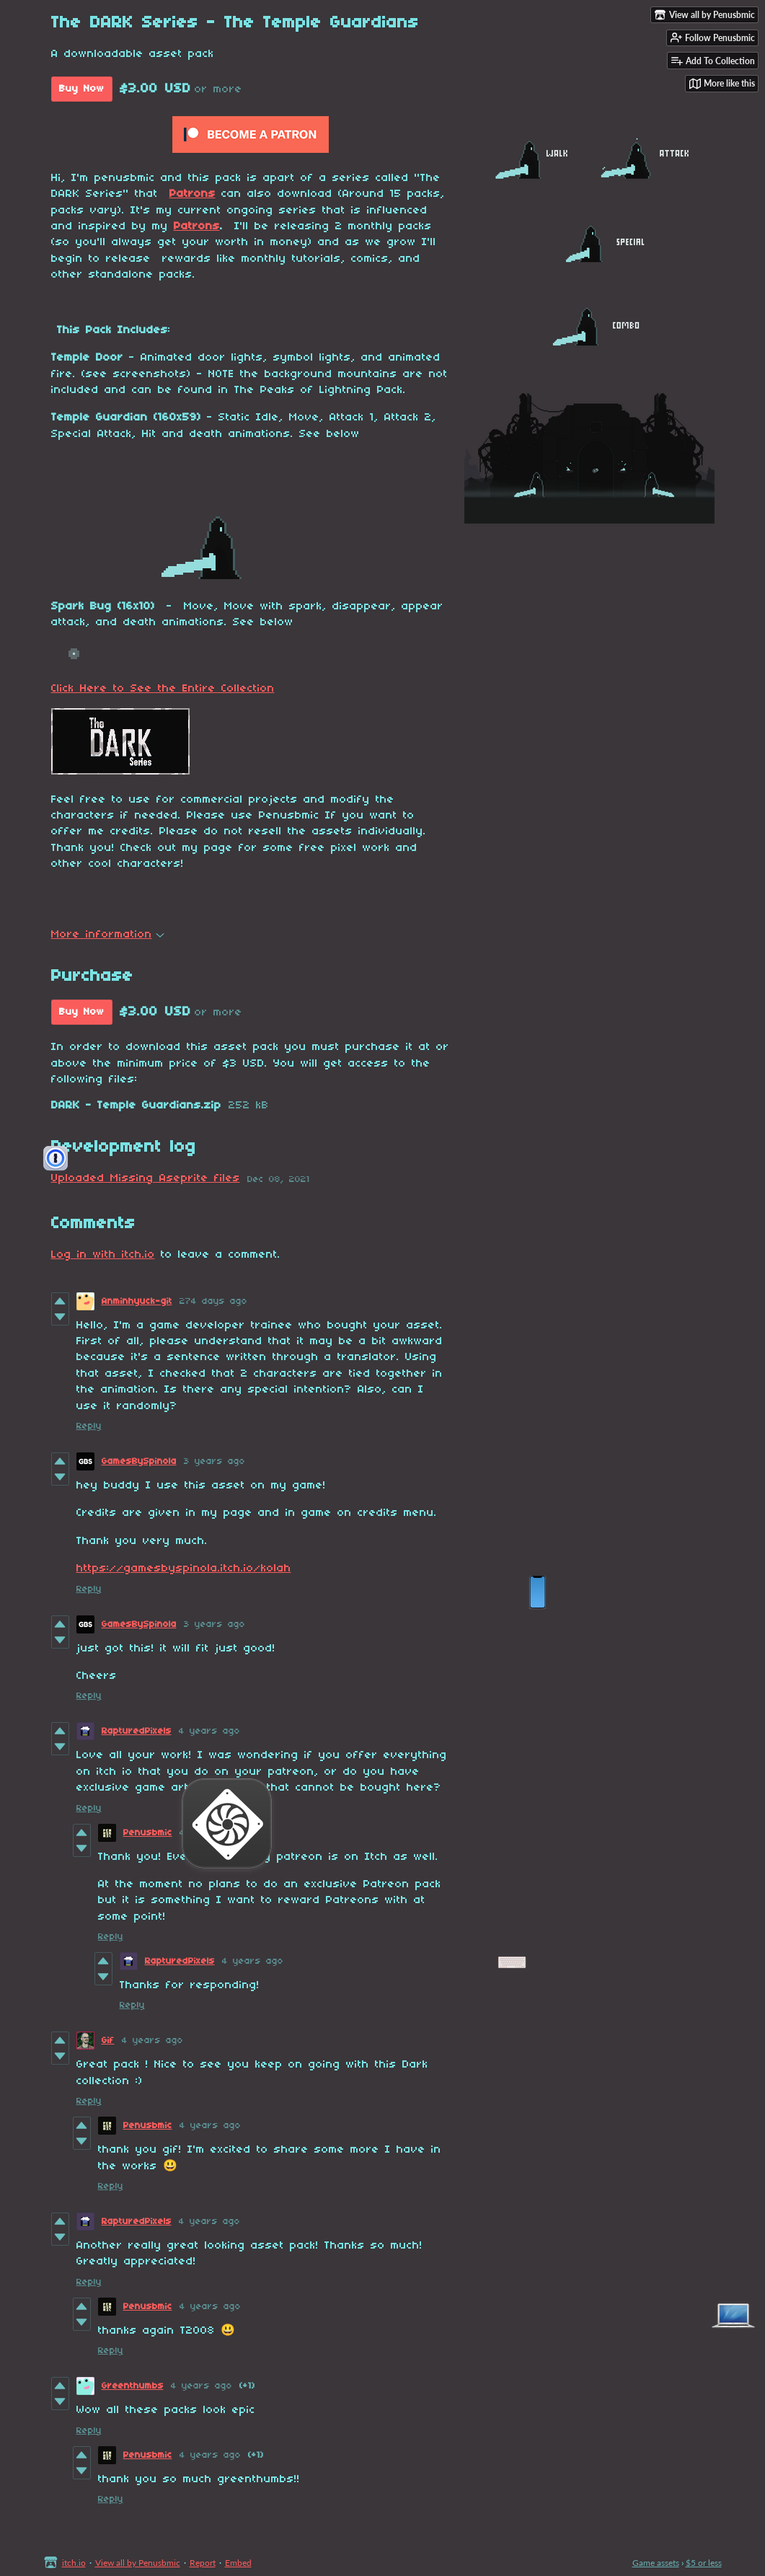  What do you see at coordinates (537, 1592) in the screenshot?
I see `iPhone 12 mini device icon` at bounding box center [537, 1592].